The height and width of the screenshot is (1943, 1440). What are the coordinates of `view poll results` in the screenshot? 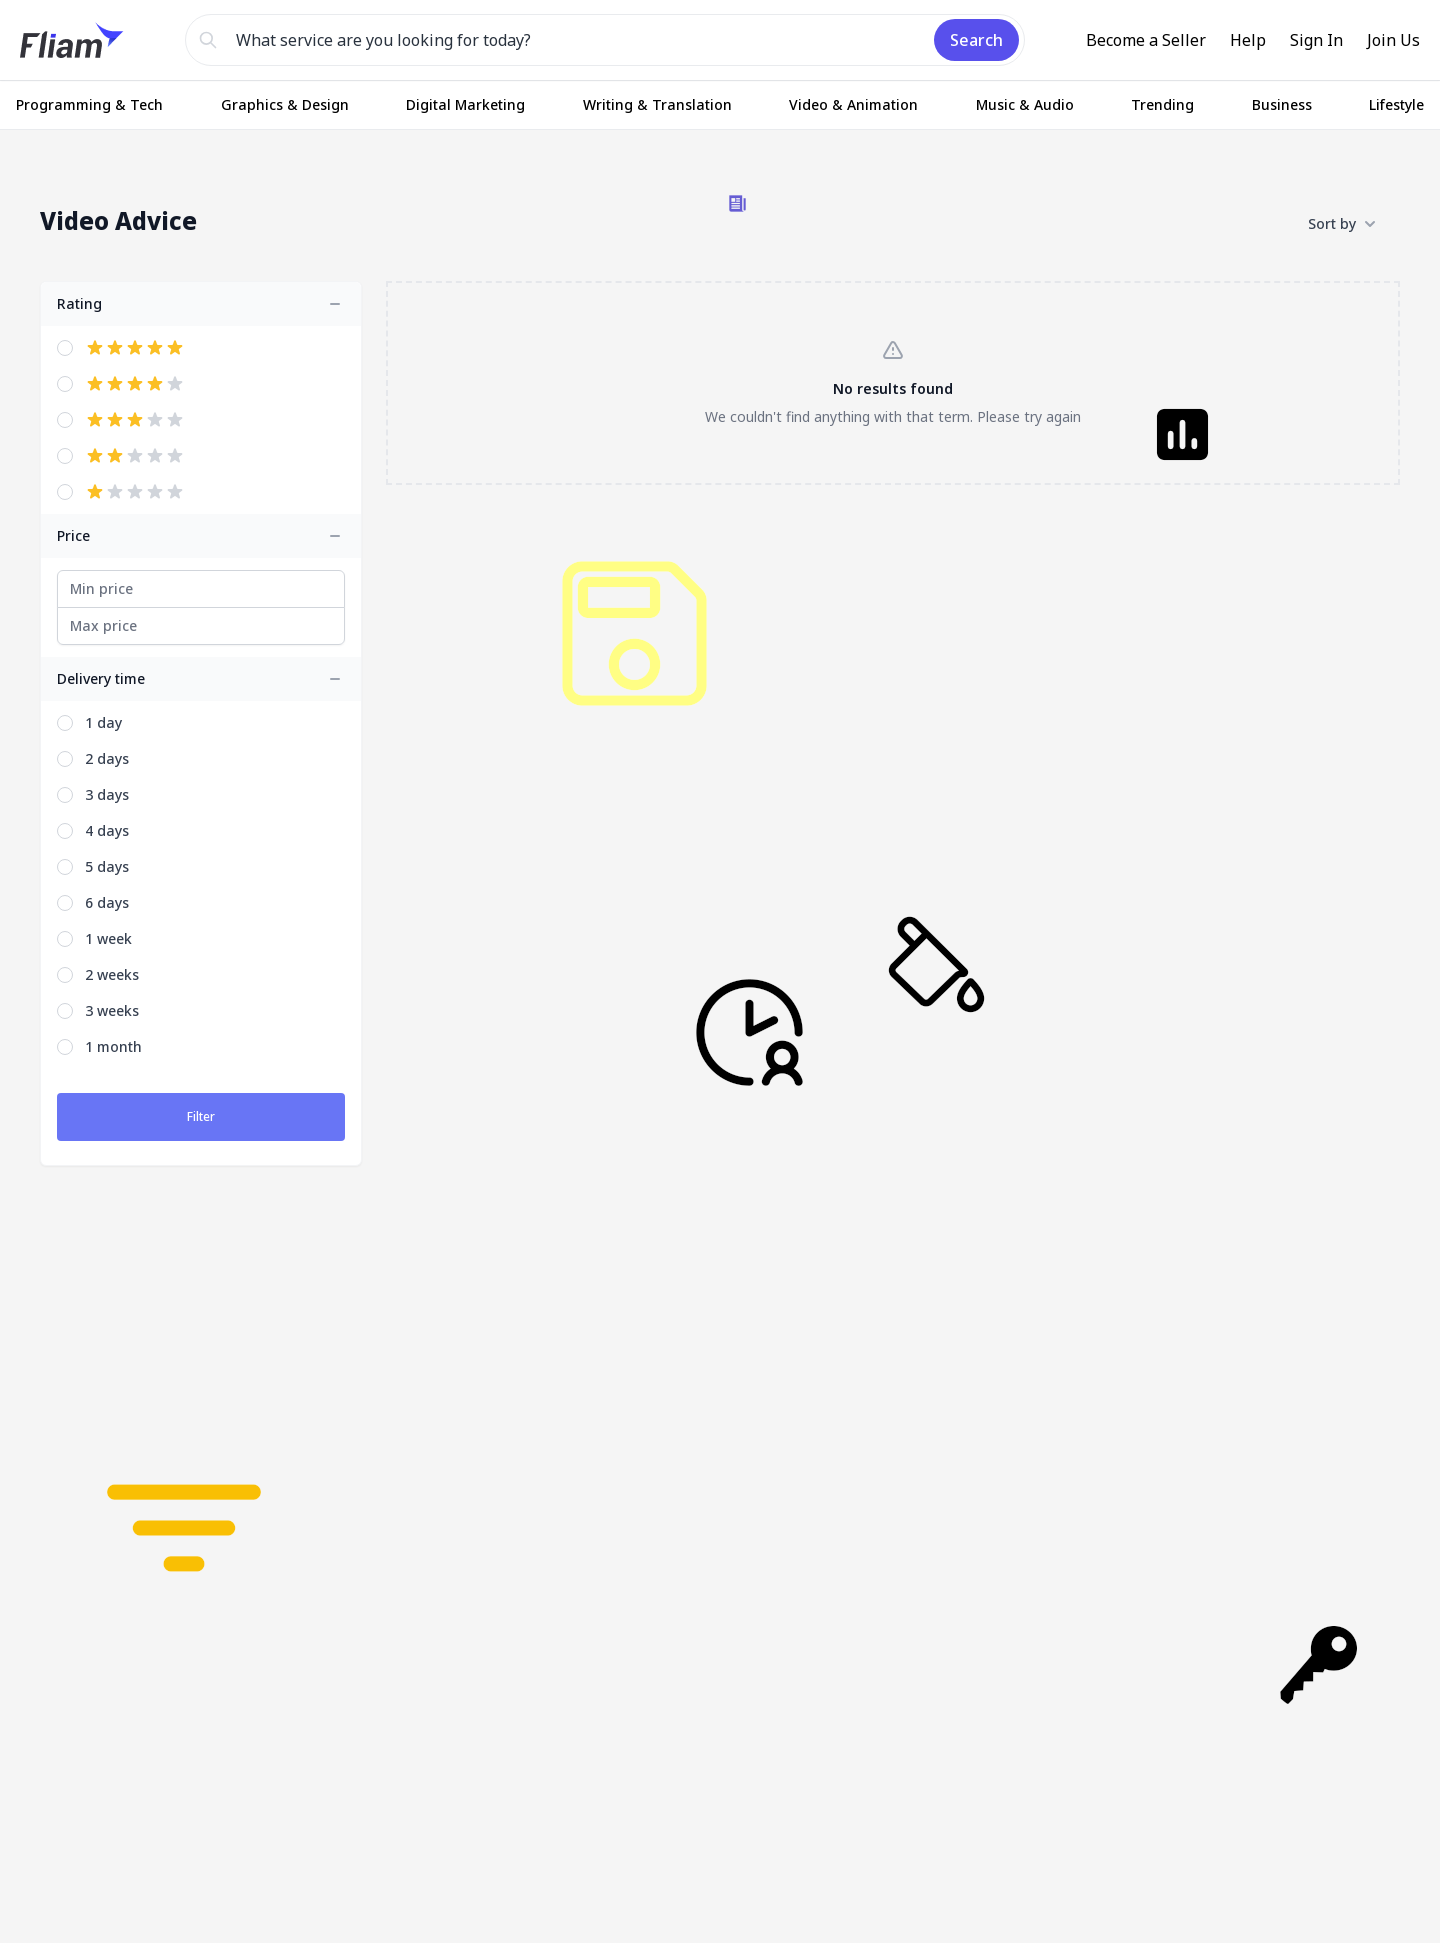 It's located at (1182, 434).